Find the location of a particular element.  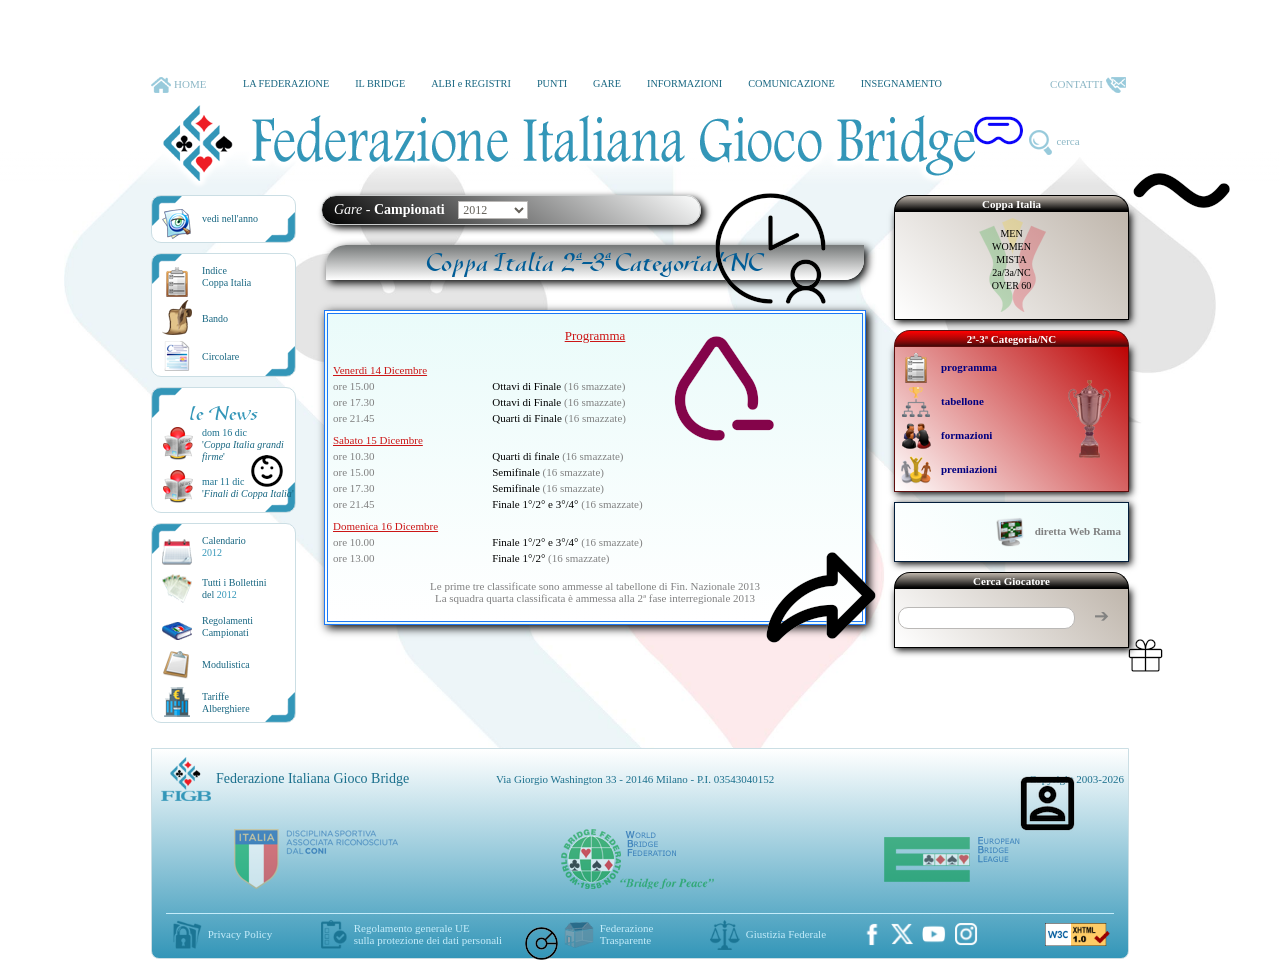

access virtual reality or VR settings is located at coordinates (998, 130).